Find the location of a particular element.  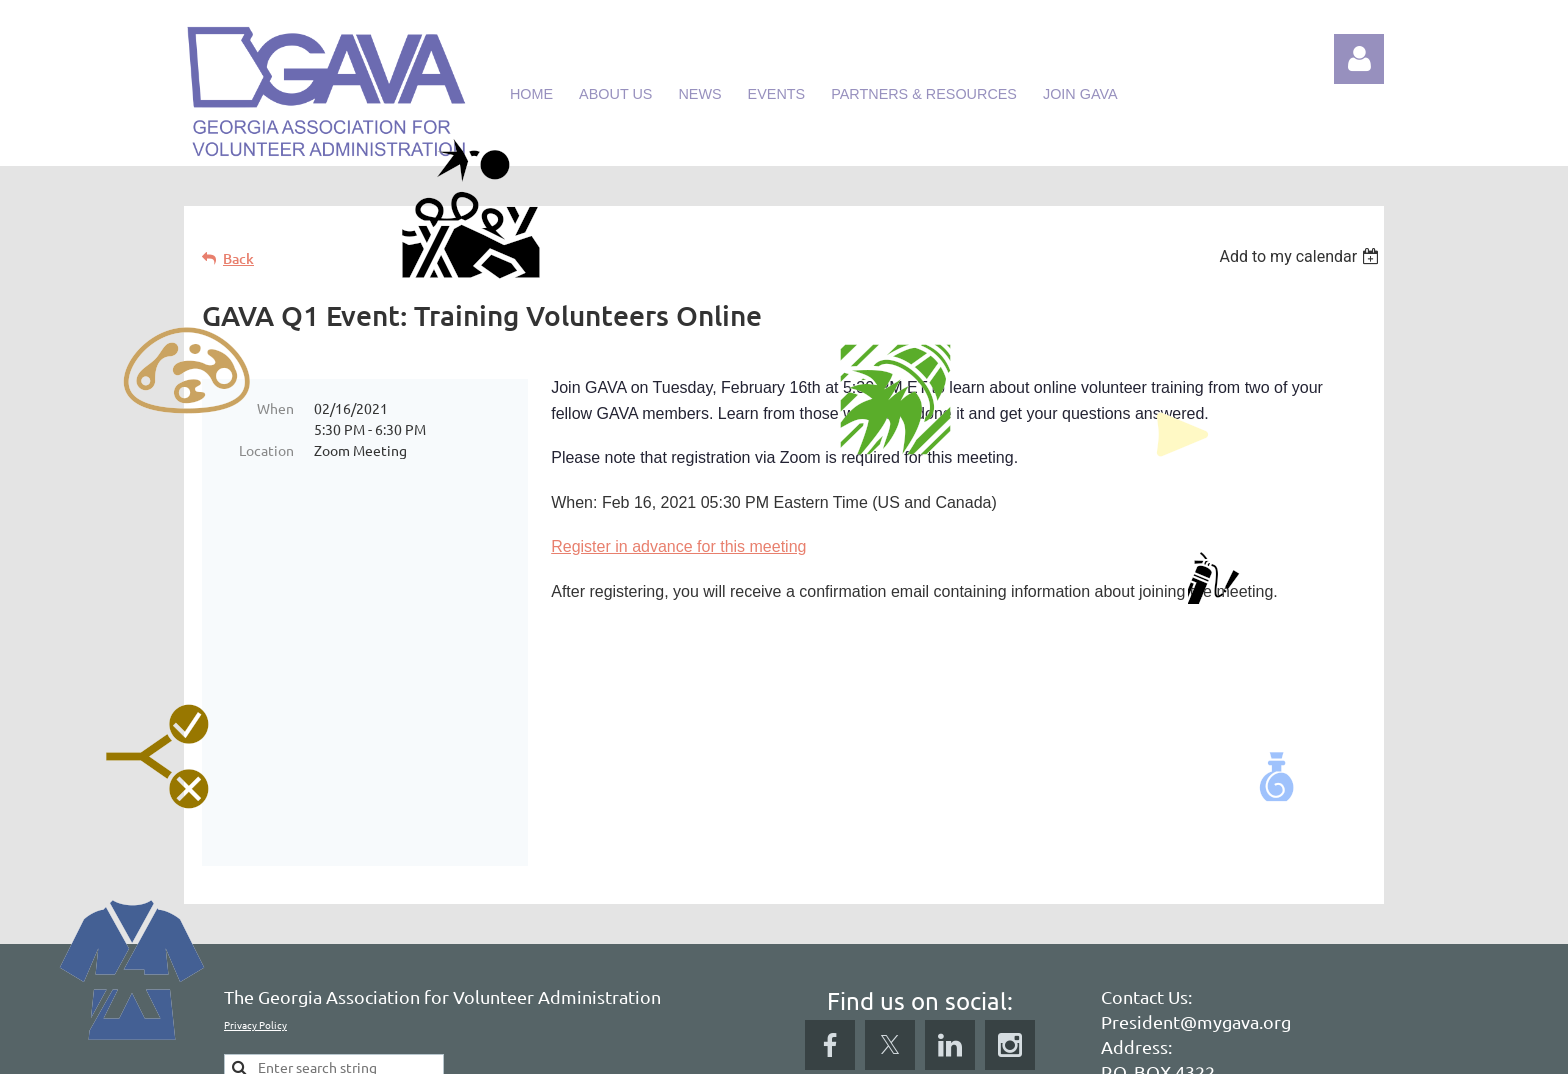

activate boost or turbo mode is located at coordinates (895, 399).